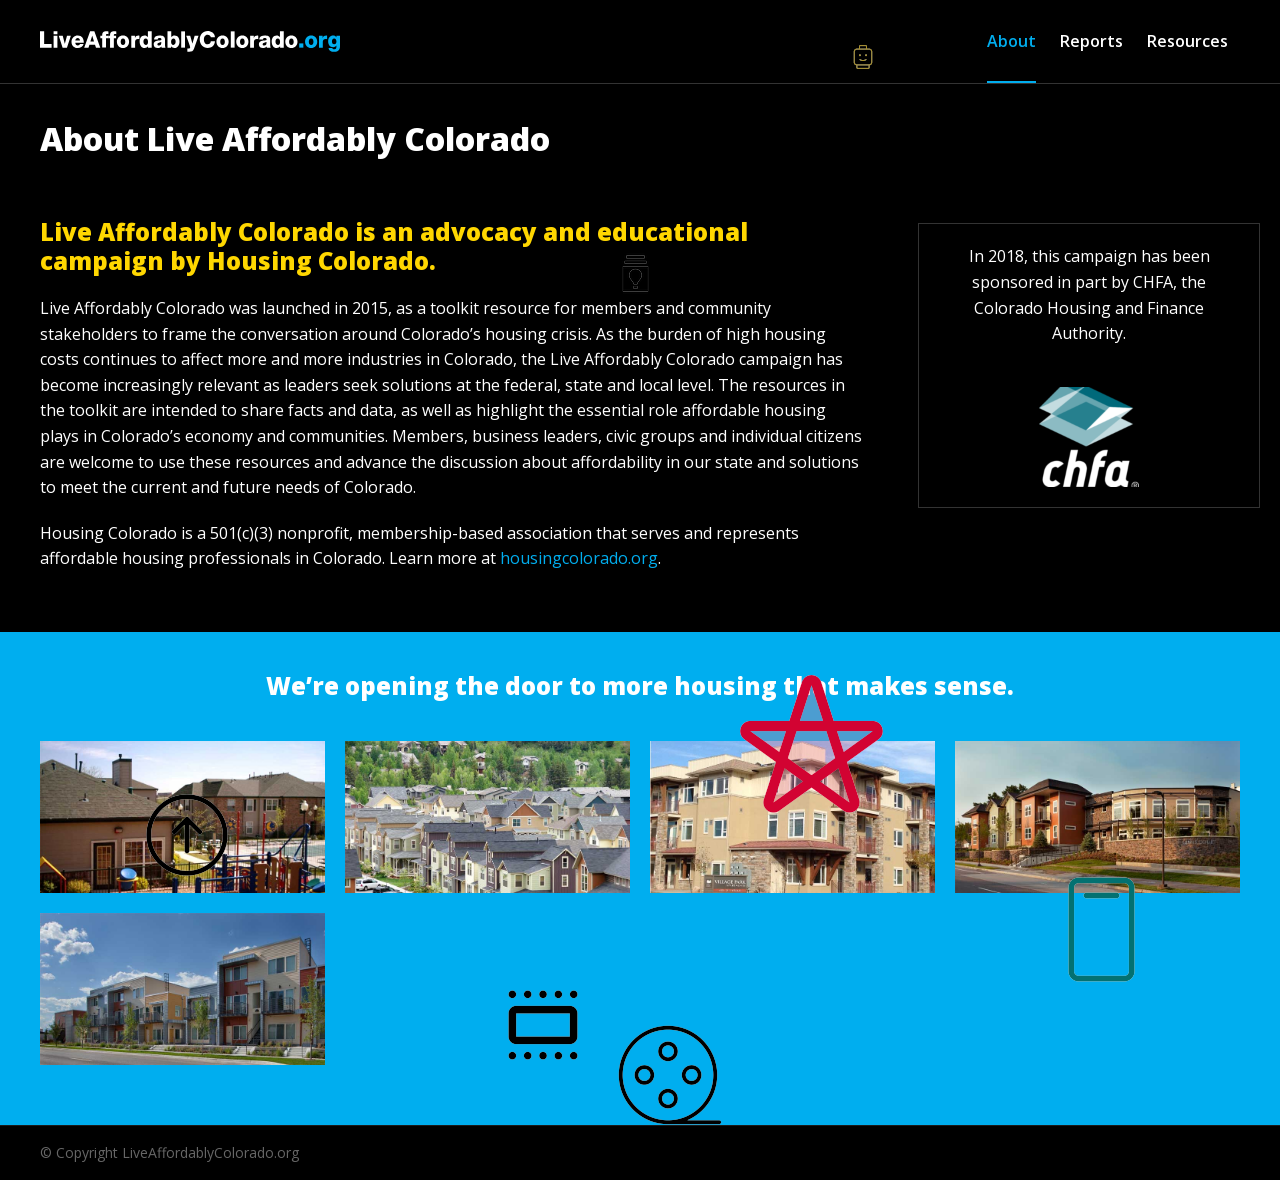  What do you see at coordinates (668, 1075) in the screenshot?
I see `access video or movie library` at bounding box center [668, 1075].